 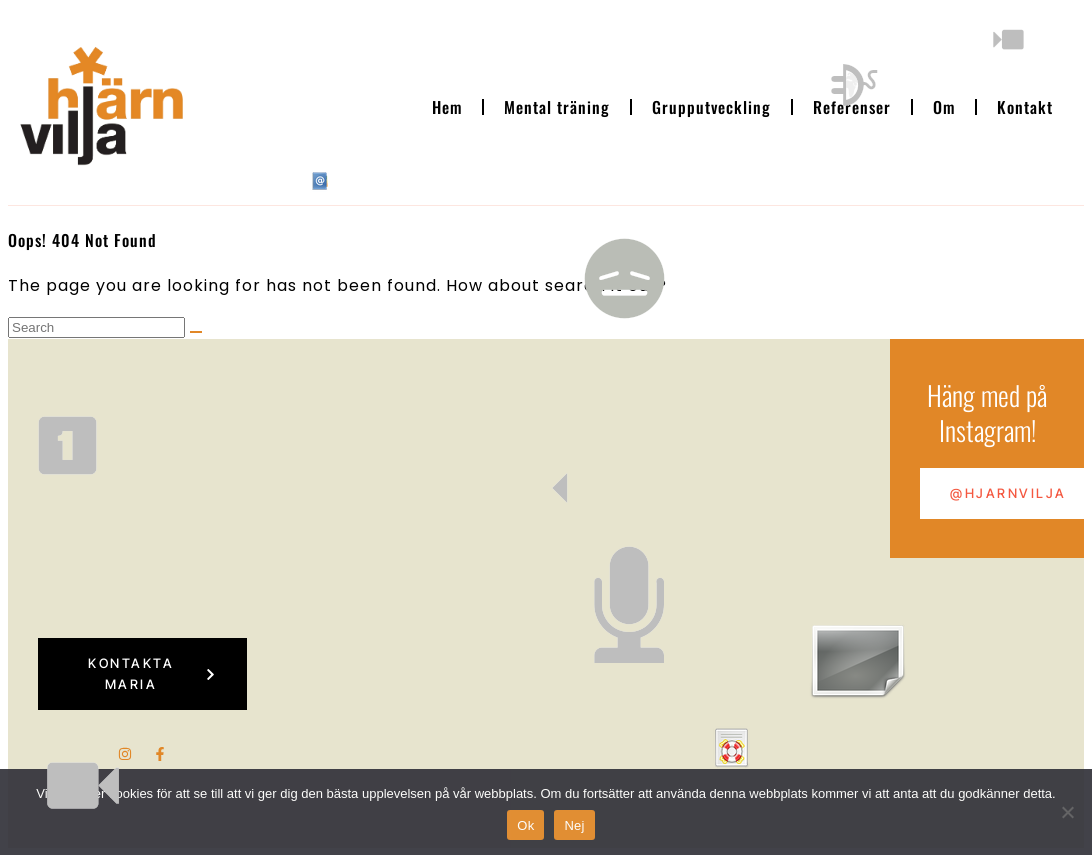 I want to click on access online accounts settings, so click(x=855, y=85).